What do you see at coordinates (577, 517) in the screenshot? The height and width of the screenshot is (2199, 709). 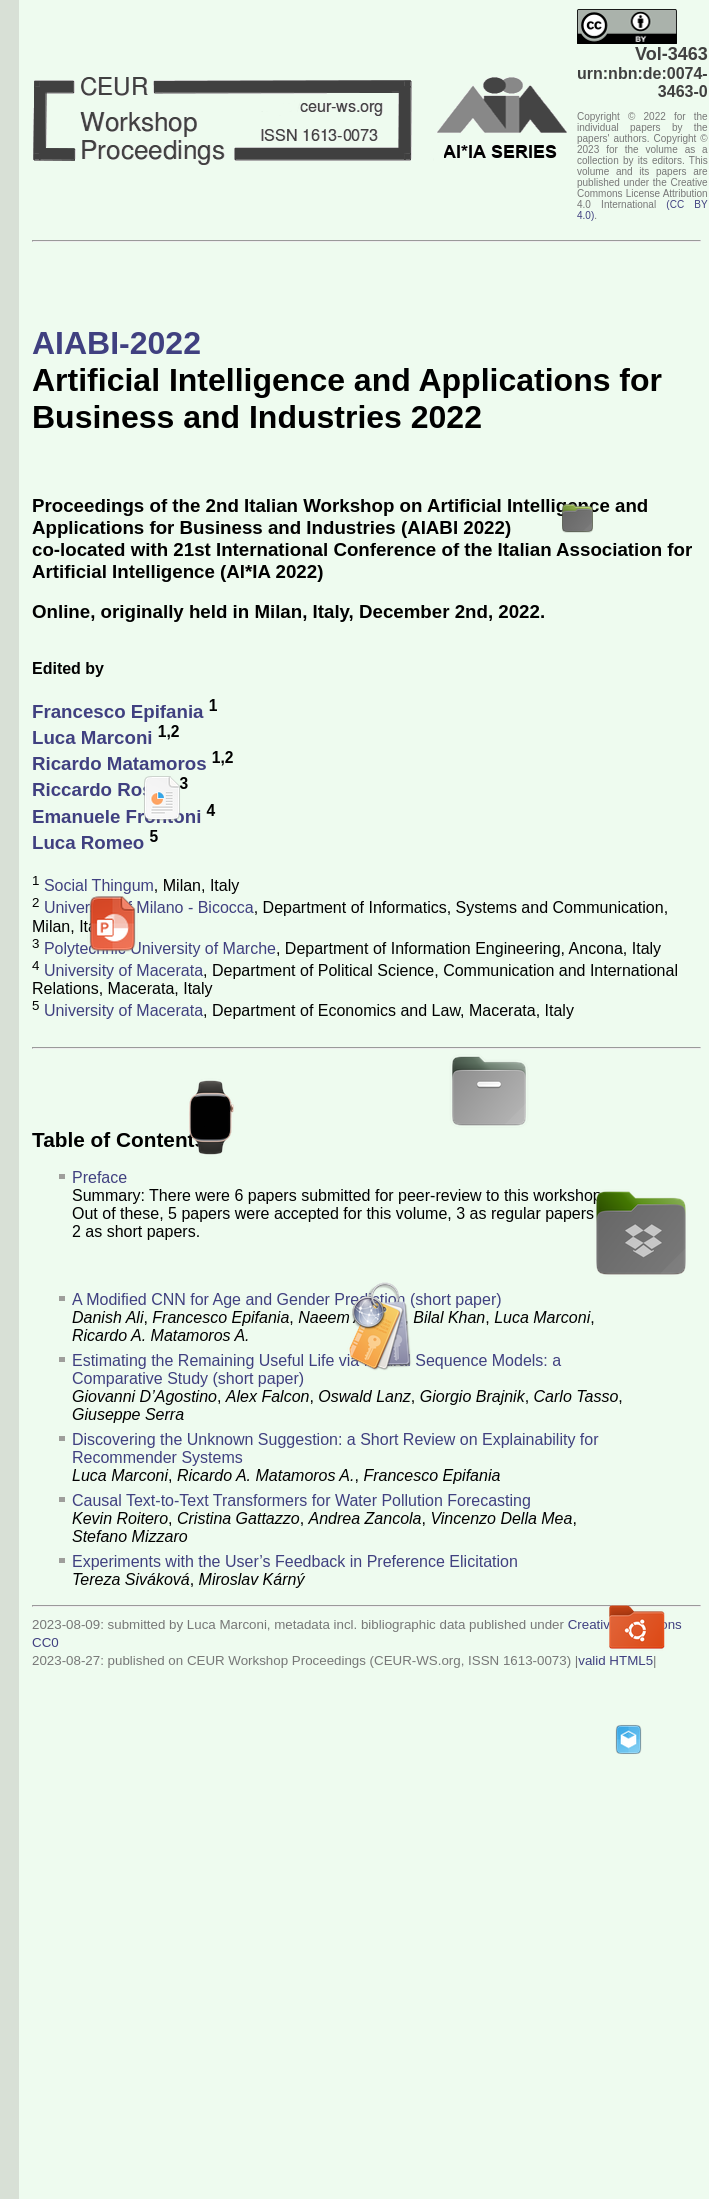 I see `open file folder` at bounding box center [577, 517].